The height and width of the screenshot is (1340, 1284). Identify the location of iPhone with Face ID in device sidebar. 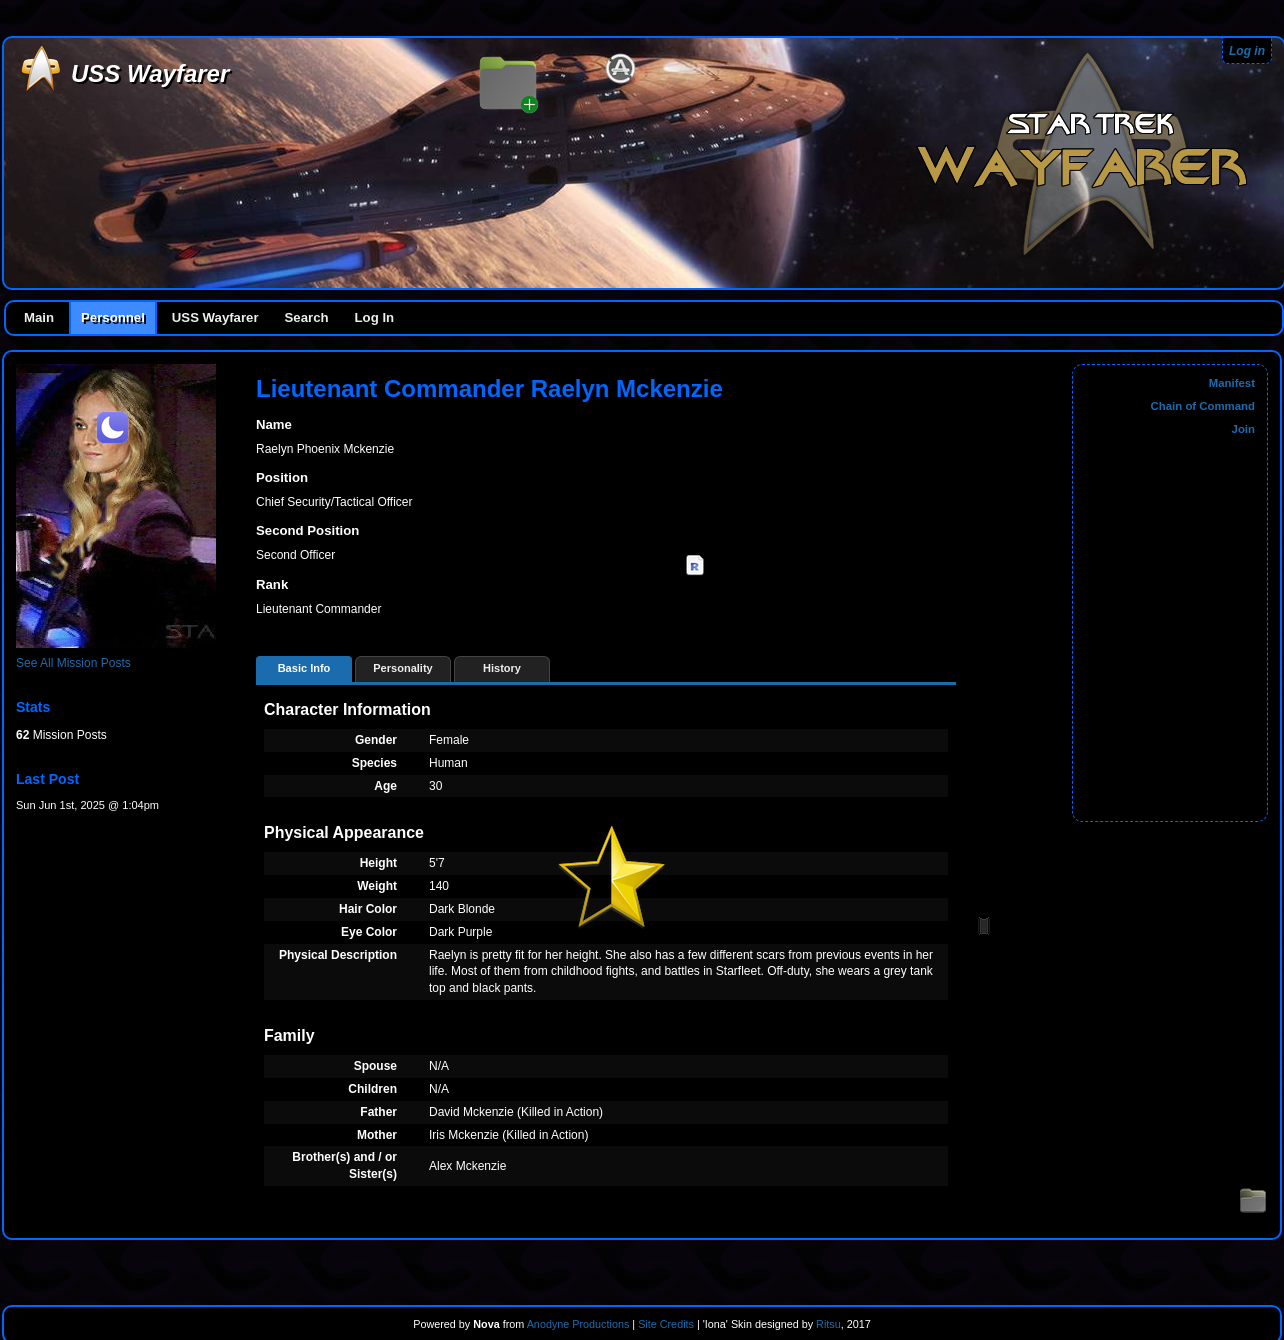
(984, 926).